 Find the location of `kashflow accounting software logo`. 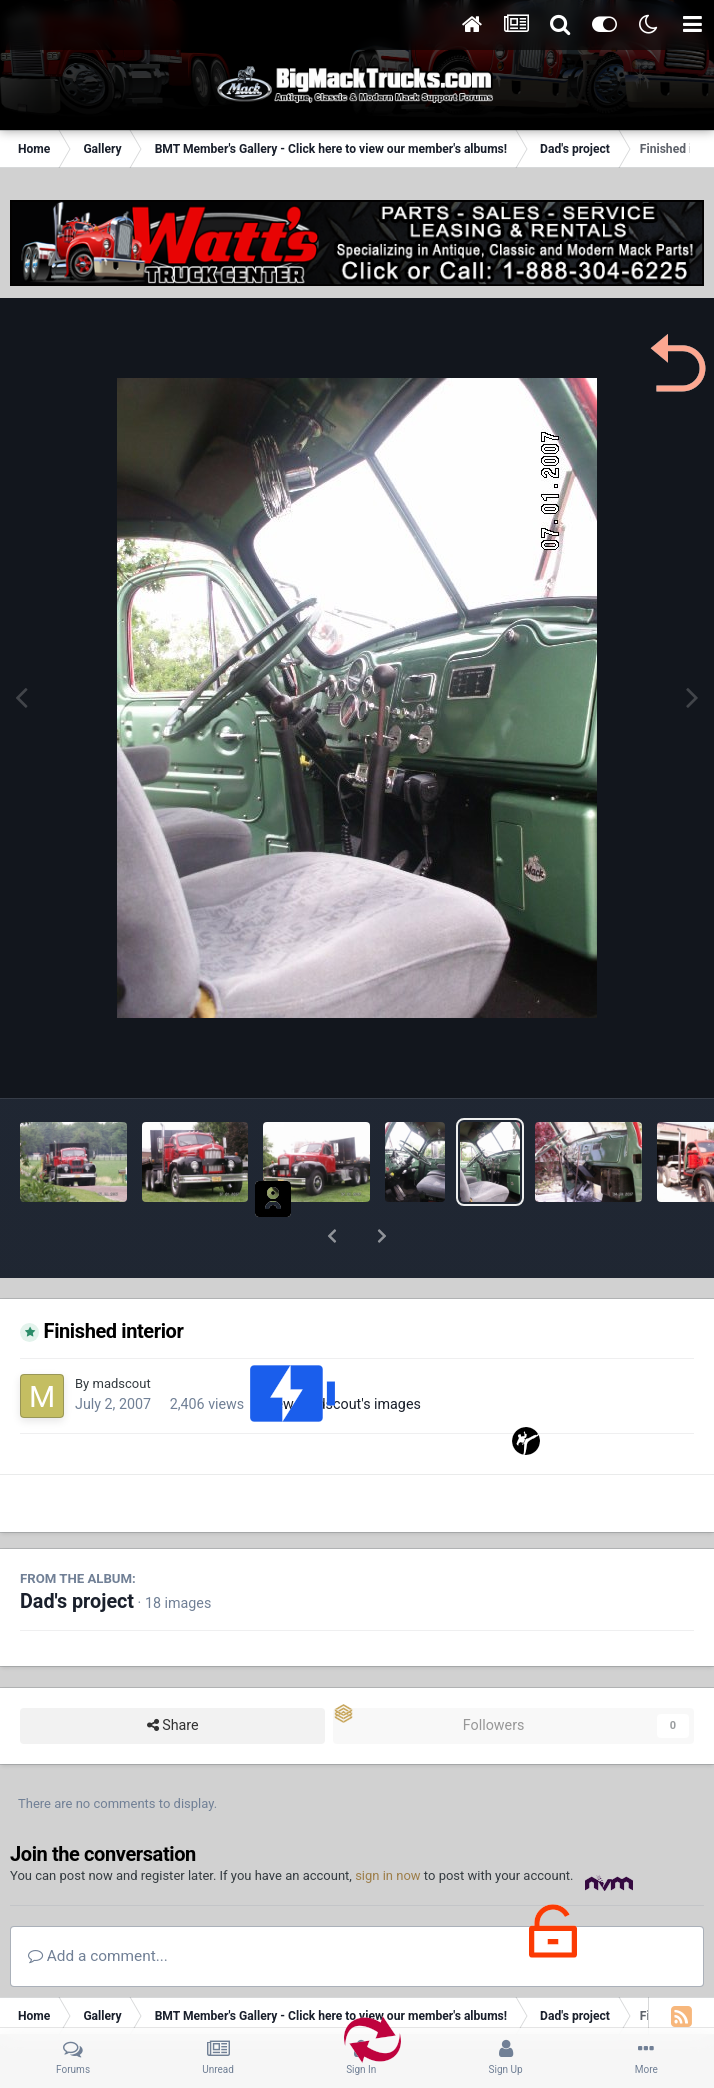

kashflow accounting software logo is located at coordinates (372, 2039).